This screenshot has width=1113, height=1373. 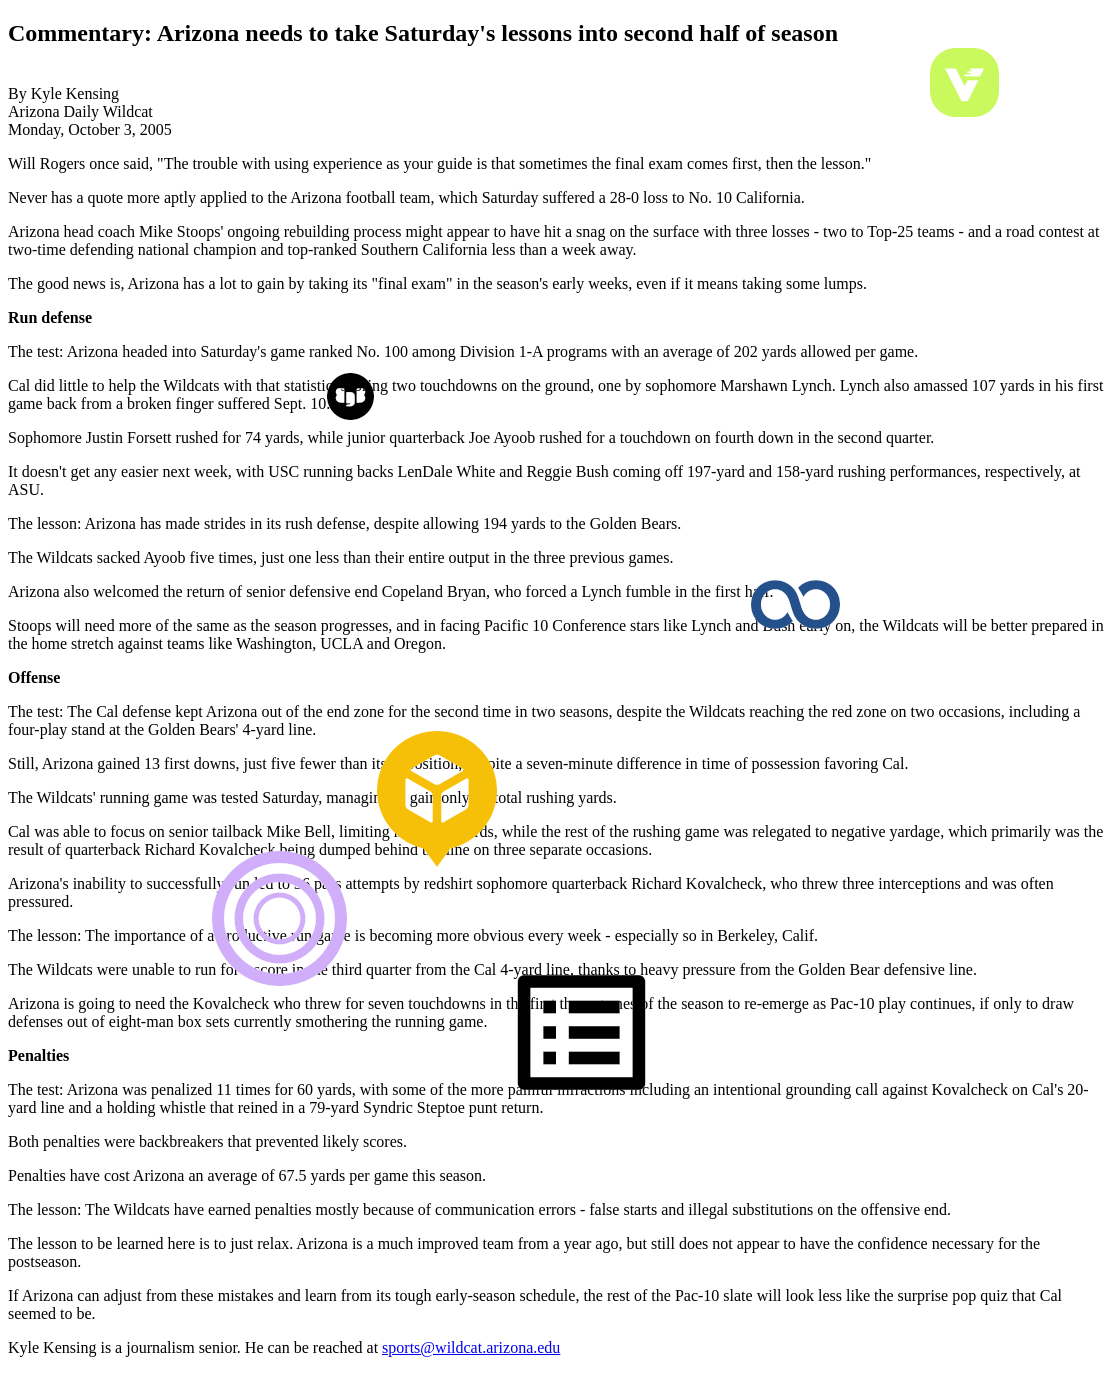 What do you see at coordinates (350, 396) in the screenshot?
I see `EnterpriseDB company logo` at bounding box center [350, 396].